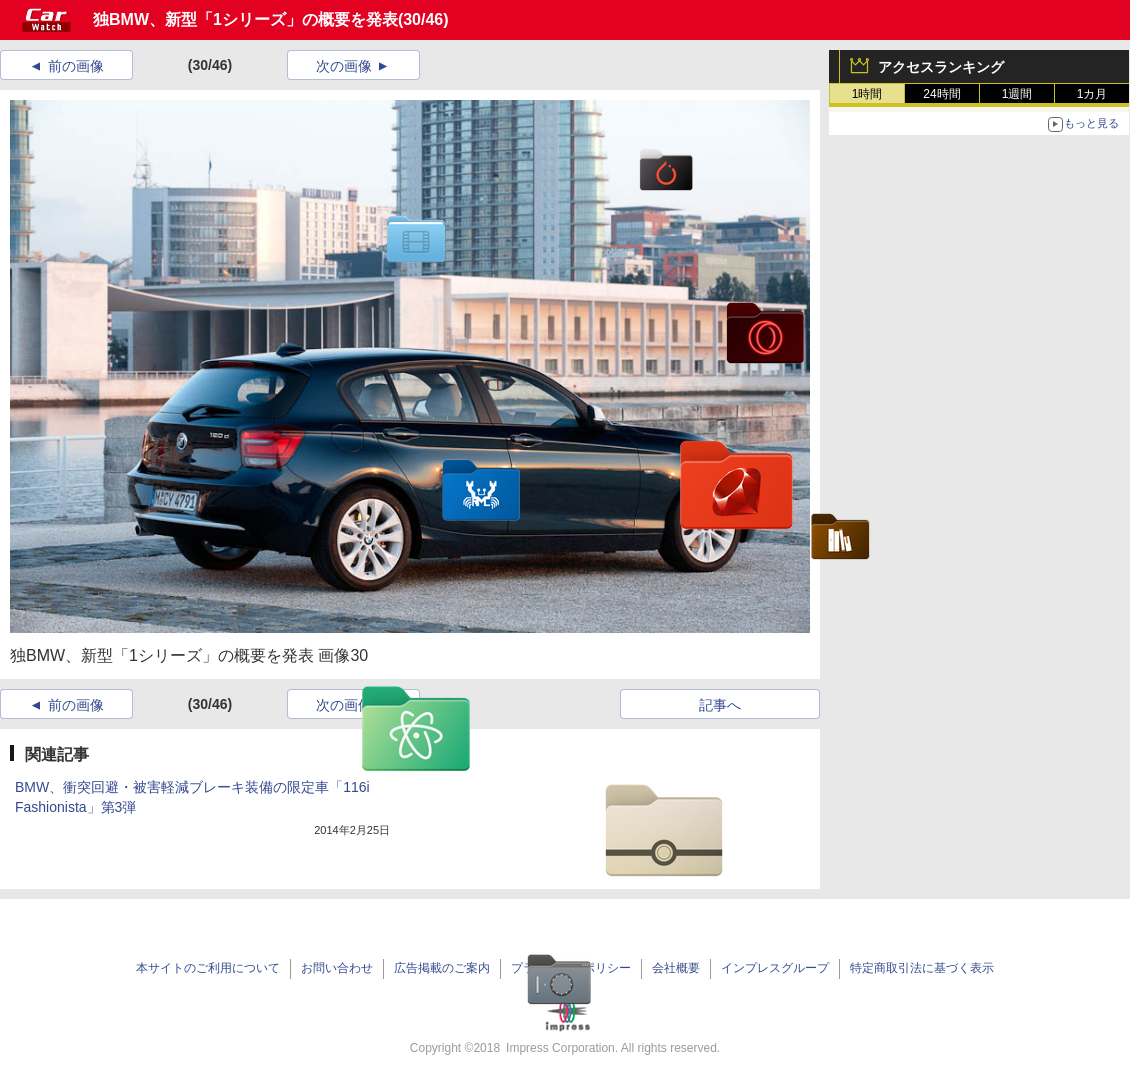 The image size is (1130, 1068). What do you see at coordinates (415, 731) in the screenshot?
I see `open atom editor project folder` at bounding box center [415, 731].